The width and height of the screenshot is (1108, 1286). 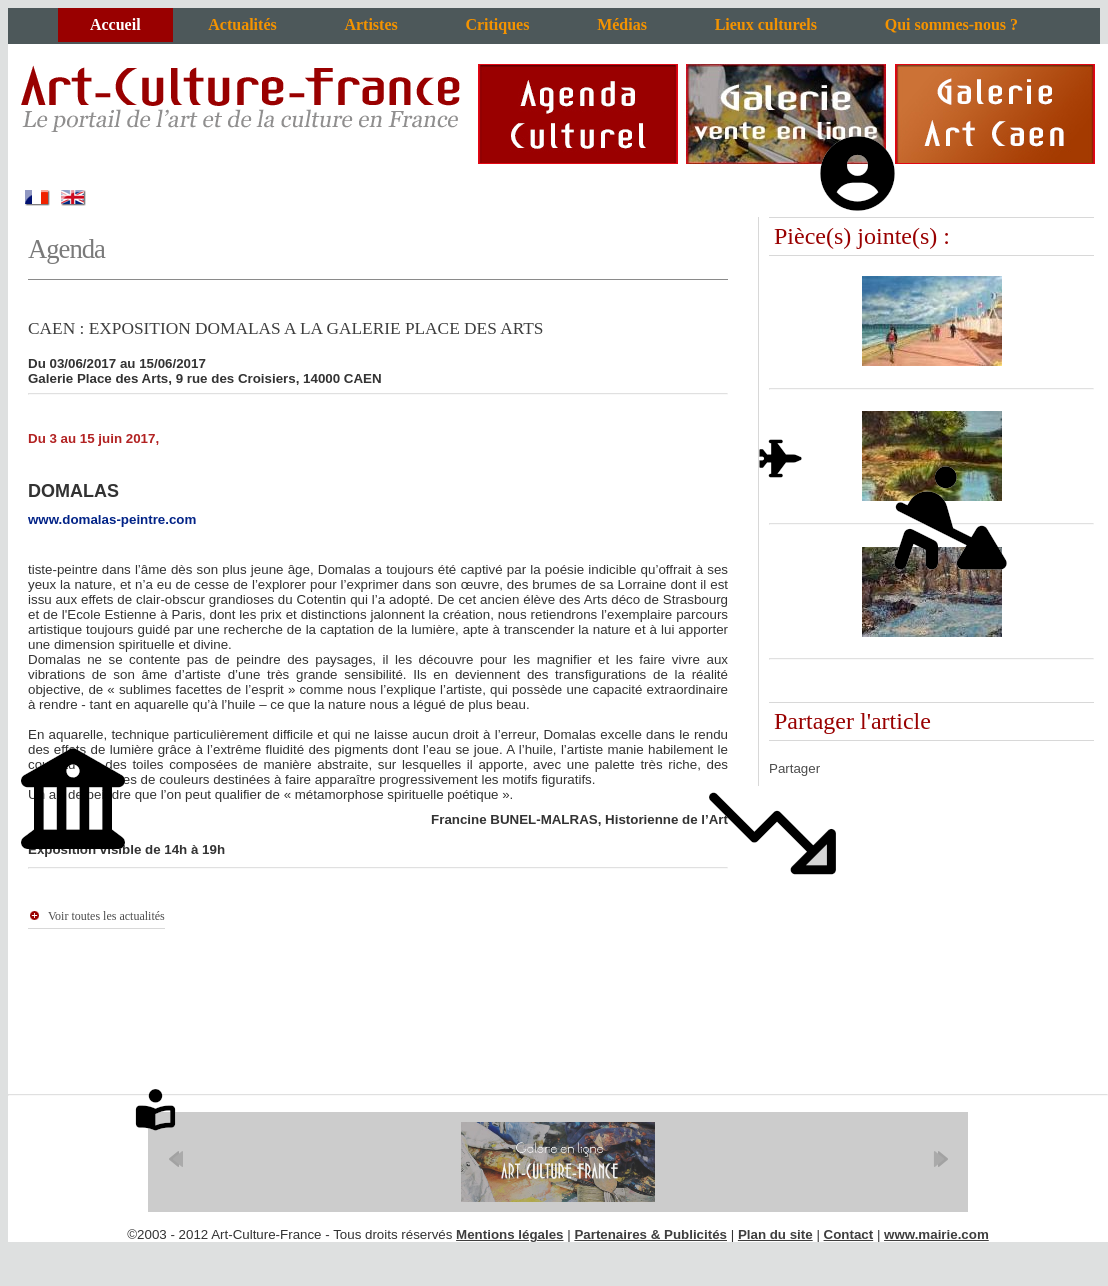 I want to click on indicates a downward trend or decline in data, so click(x=772, y=833).